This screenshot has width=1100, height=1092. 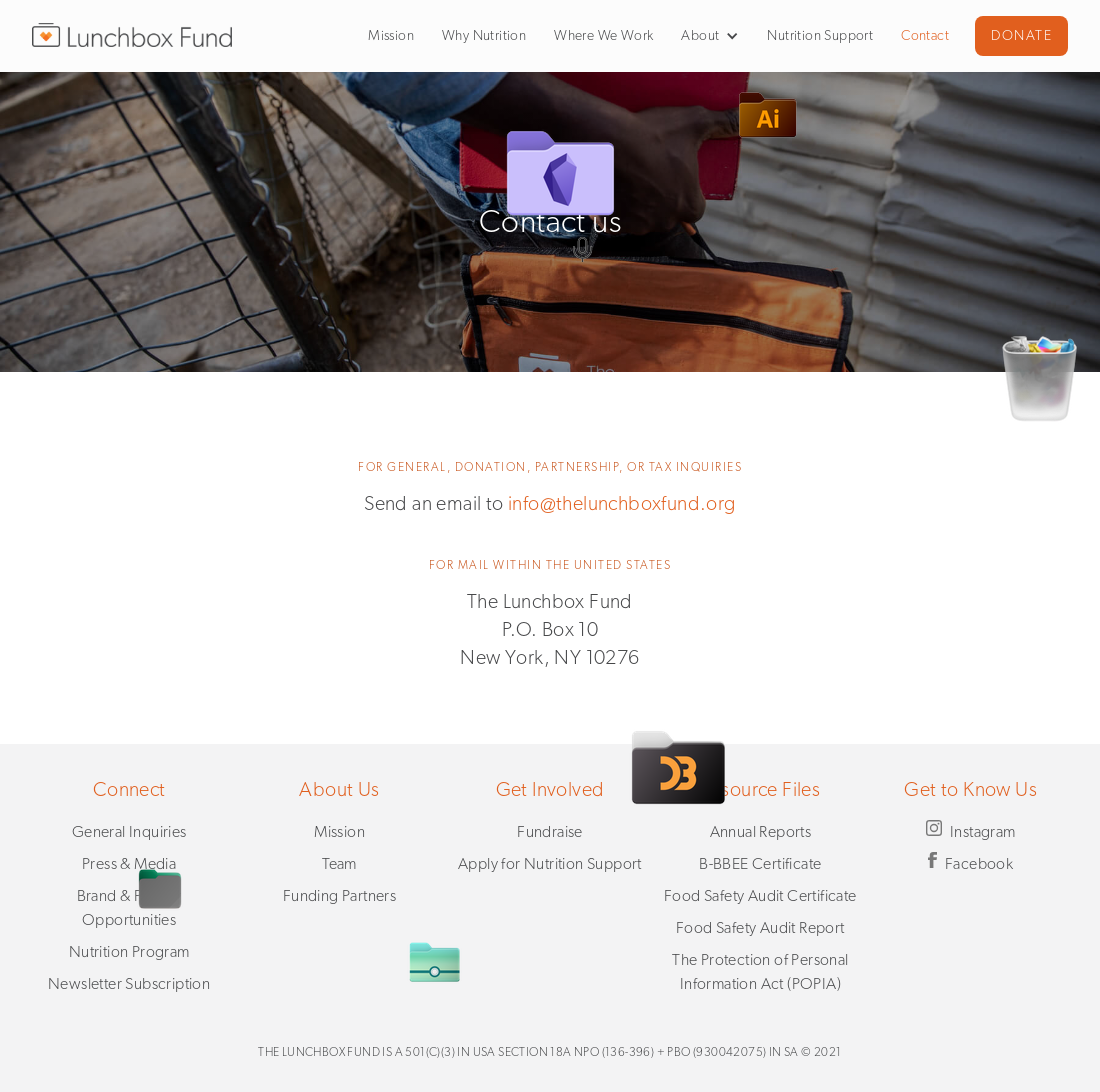 What do you see at coordinates (767, 116) in the screenshot?
I see `open folder containing adobe illustrator files` at bounding box center [767, 116].